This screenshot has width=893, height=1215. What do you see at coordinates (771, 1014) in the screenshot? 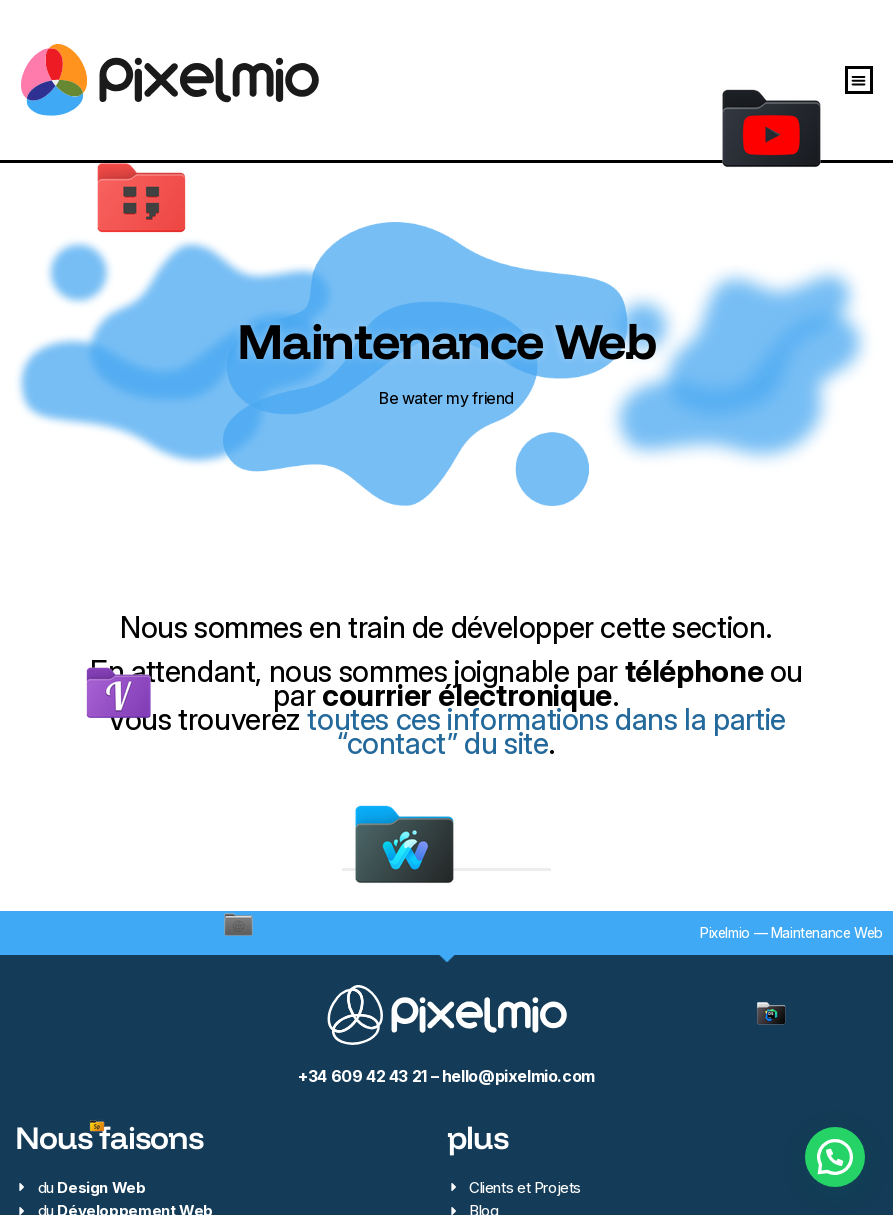
I see `folder containing JetBrains DataSpell project files` at bounding box center [771, 1014].